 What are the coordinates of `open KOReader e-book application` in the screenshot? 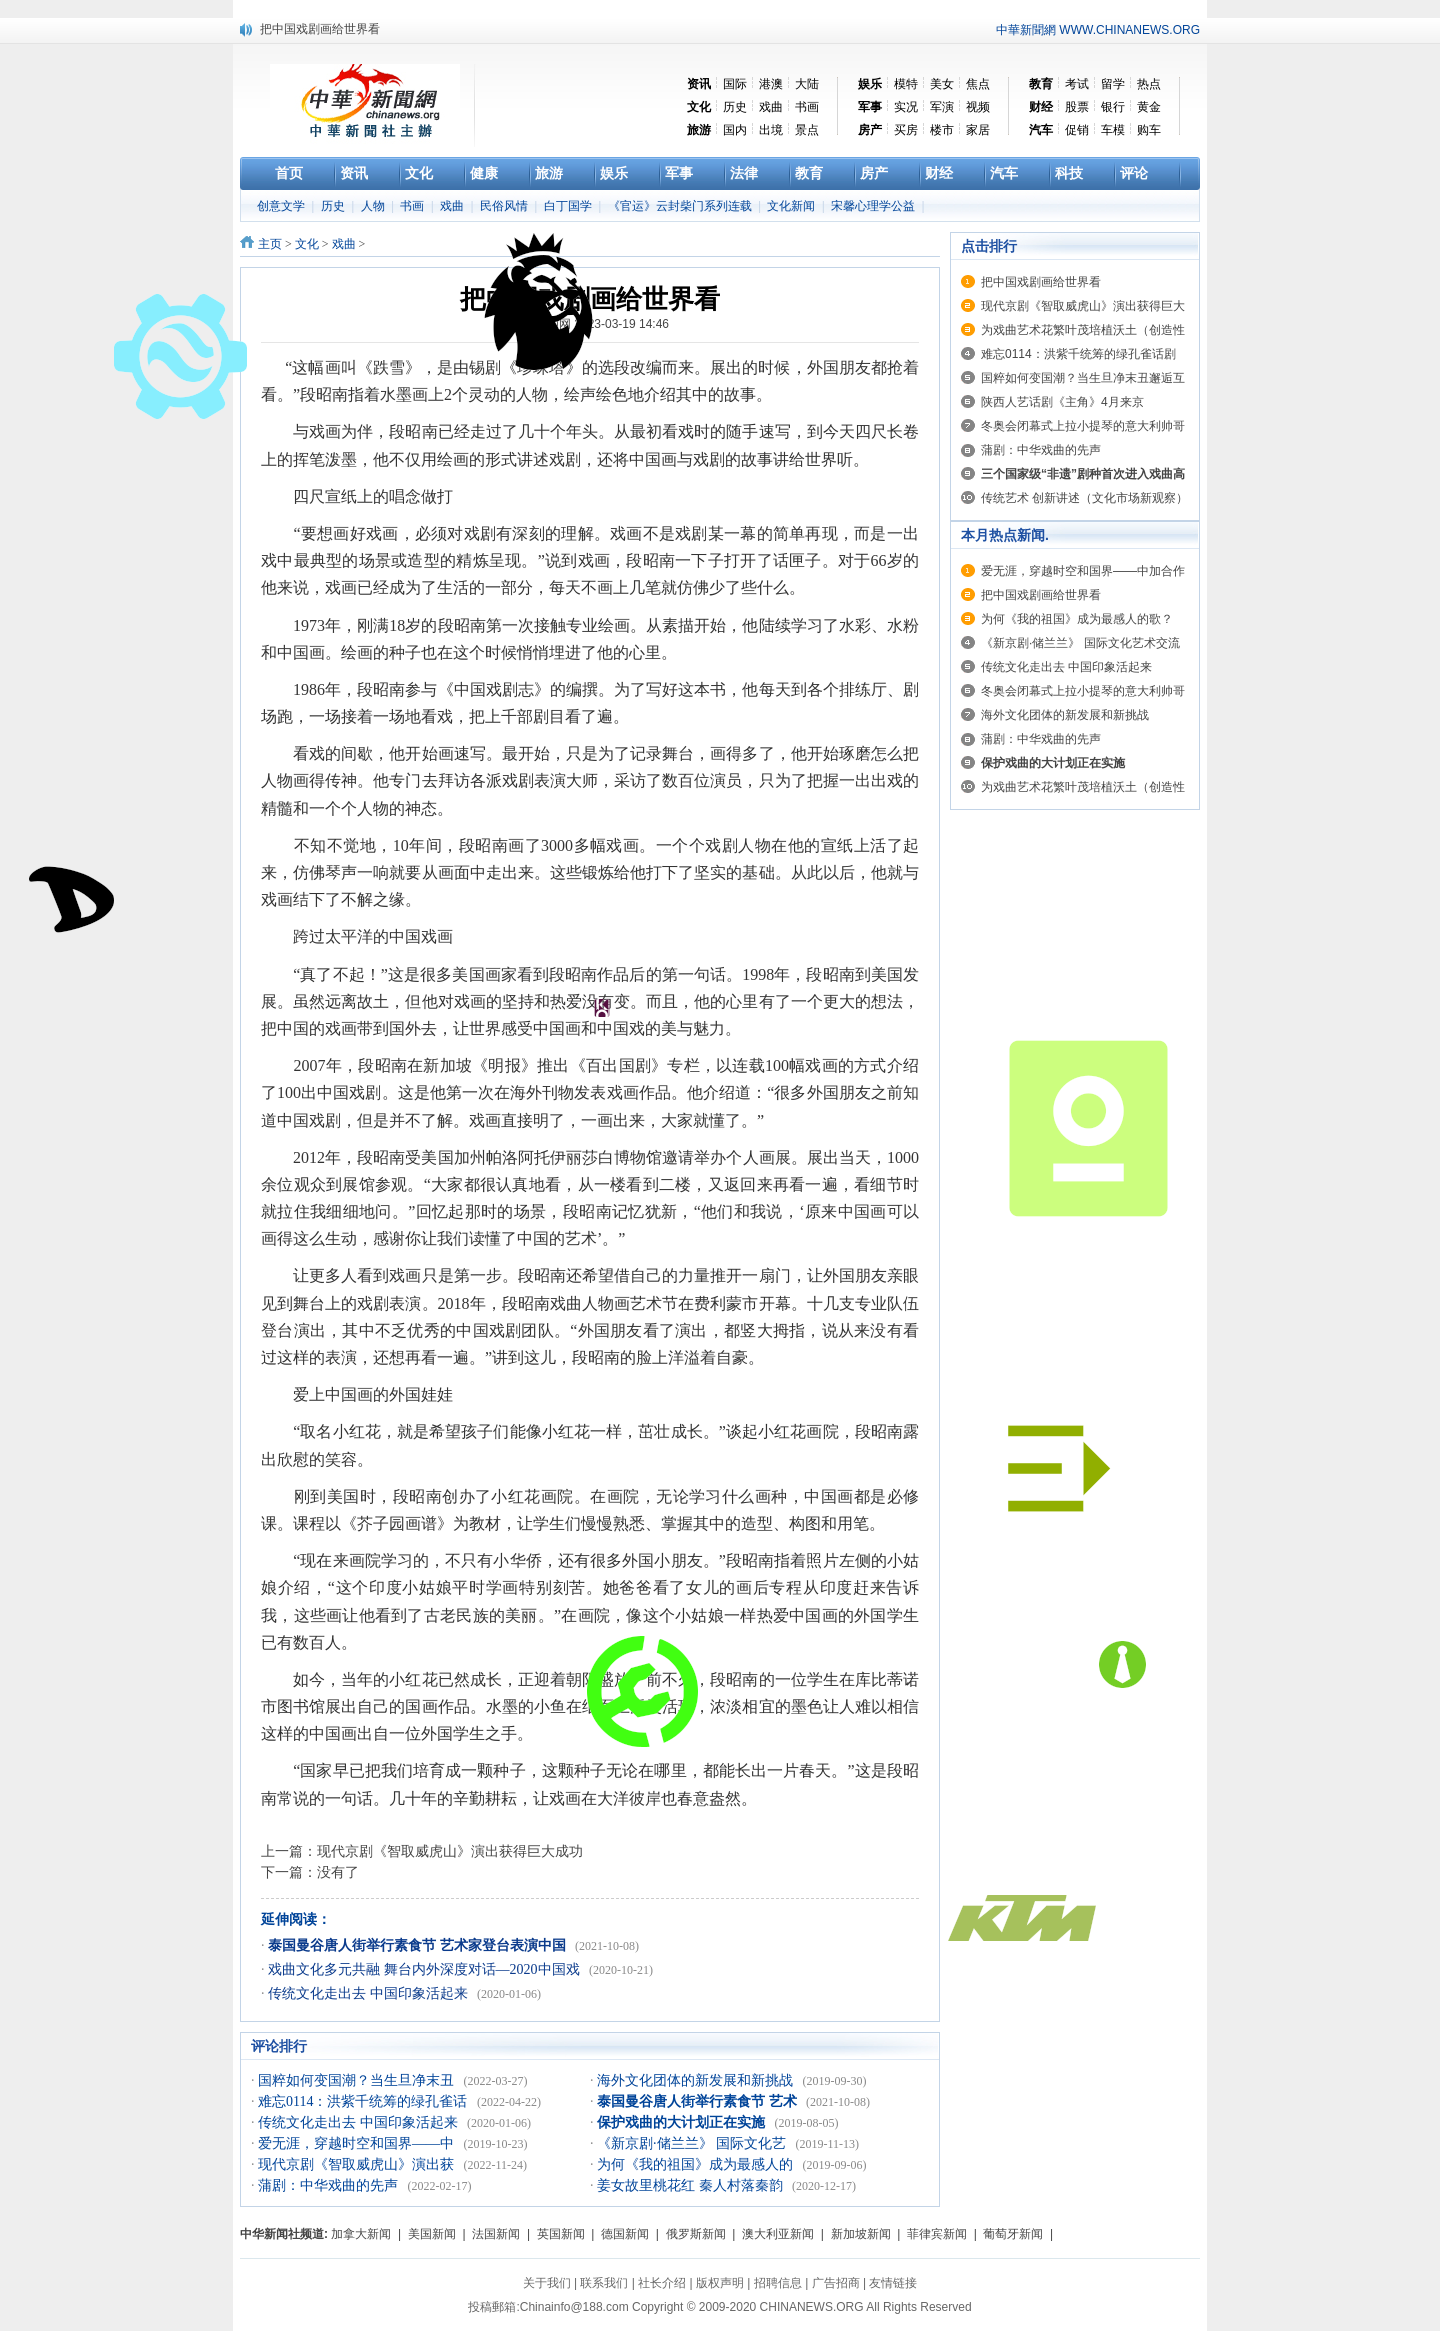 It's located at (602, 1008).